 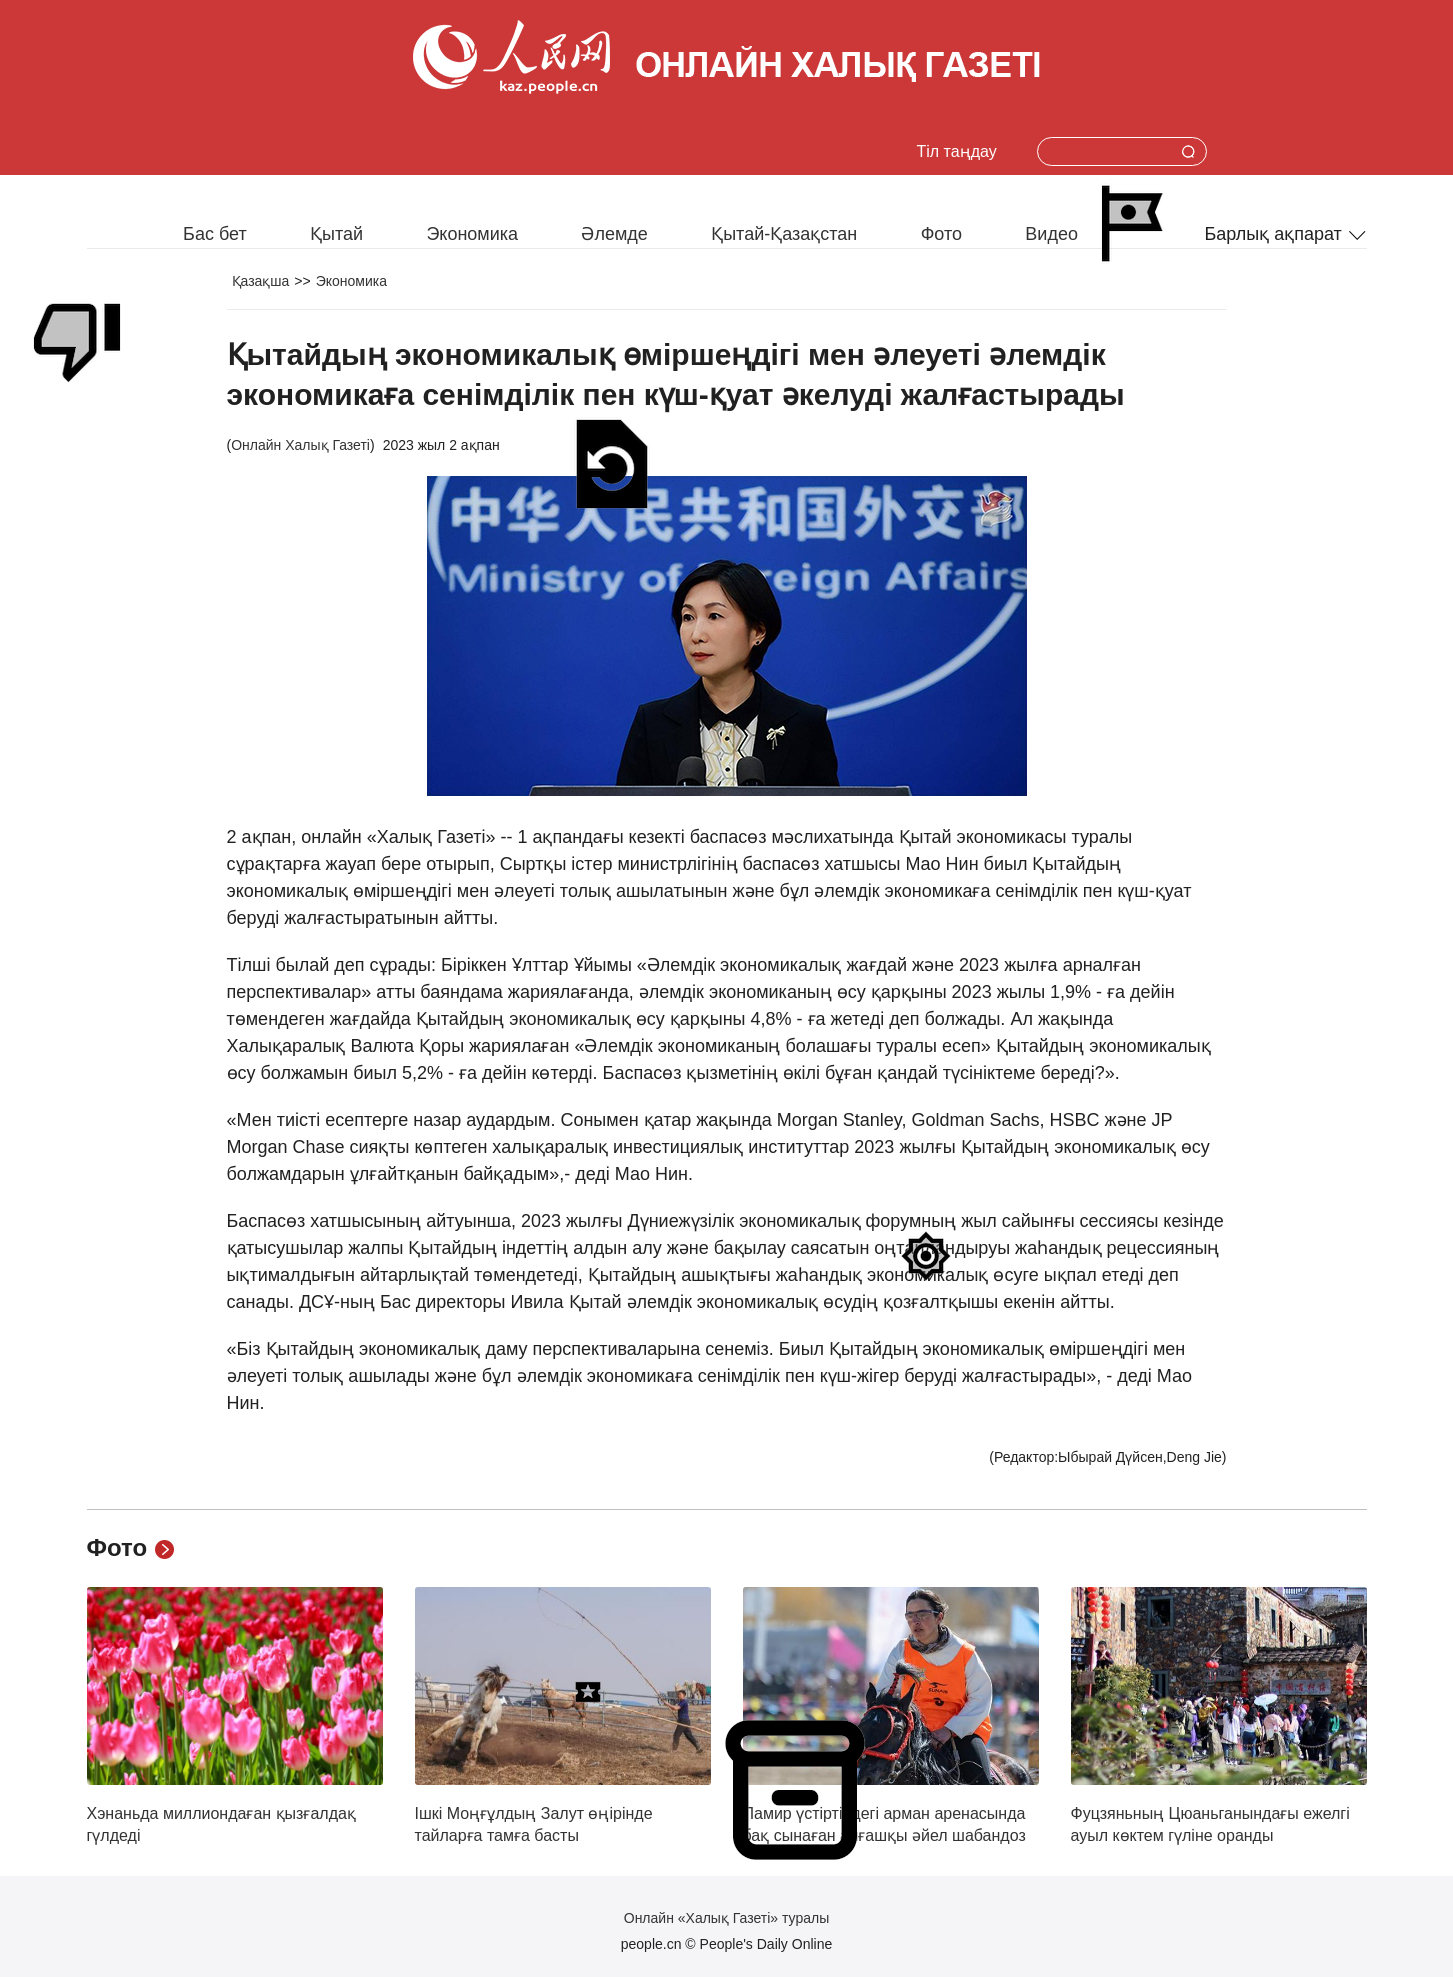 What do you see at coordinates (1128, 223) in the screenshot?
I see `start a guided tour or walkthrough` at bounding box center [1128, 223].